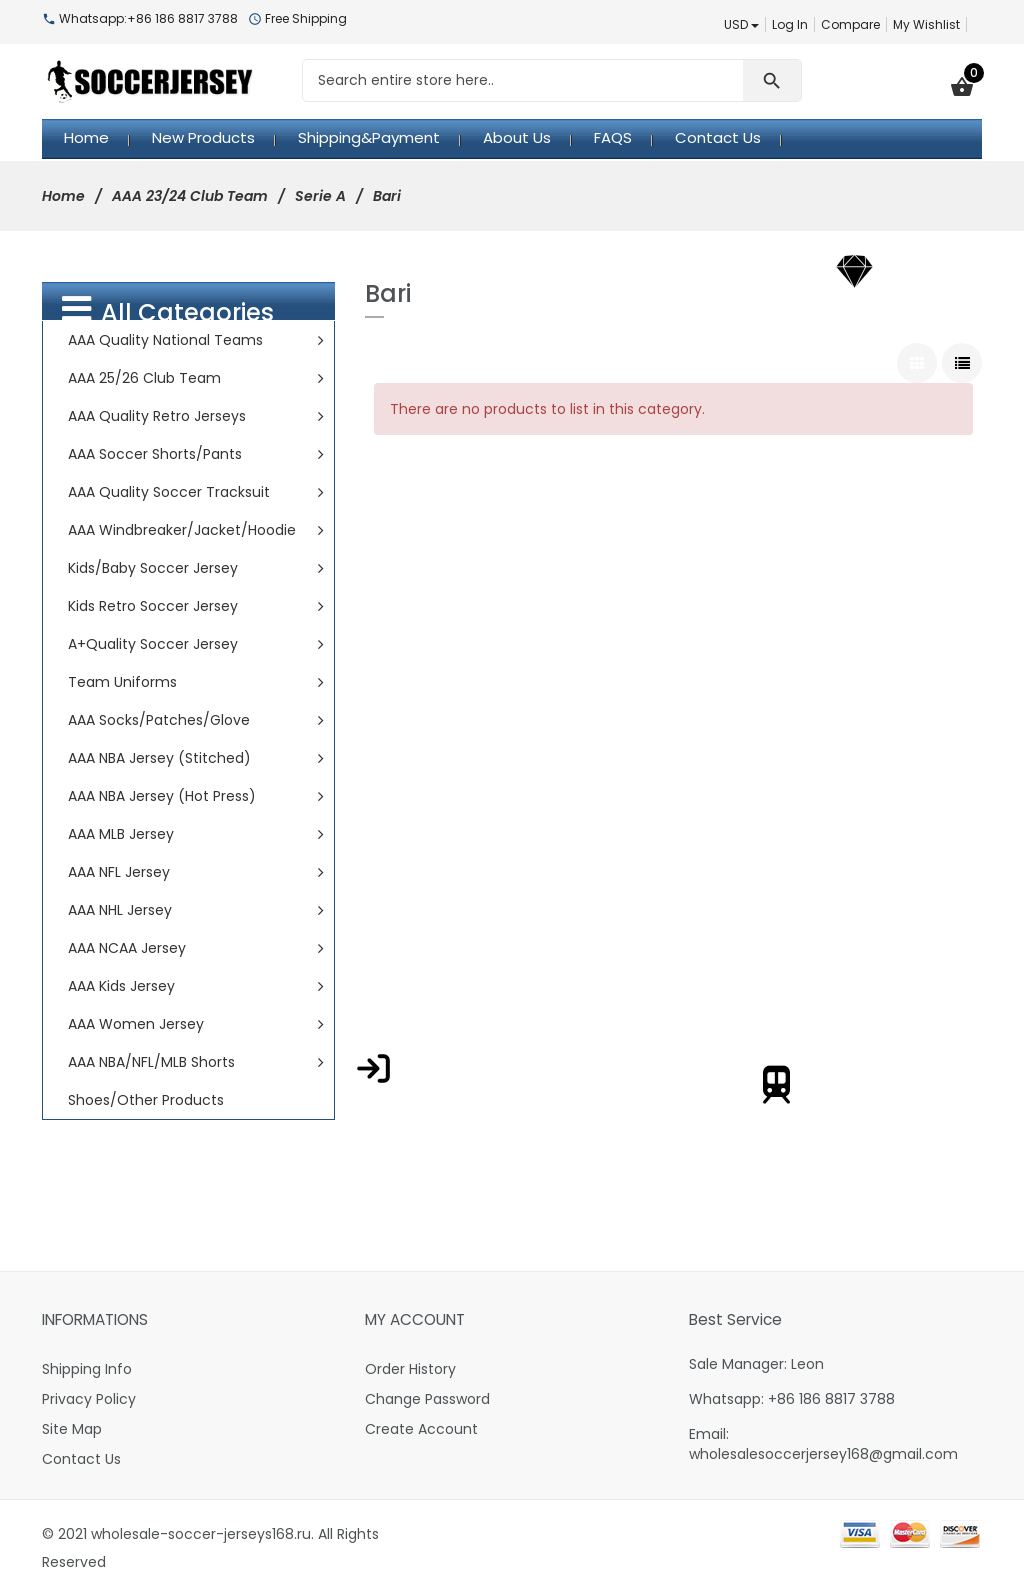 The height and width of the screenshot is (1596, 1024). Describe the element at coordinates (373, 1068) in the screenshot. I see `sign in to your account` at that location.